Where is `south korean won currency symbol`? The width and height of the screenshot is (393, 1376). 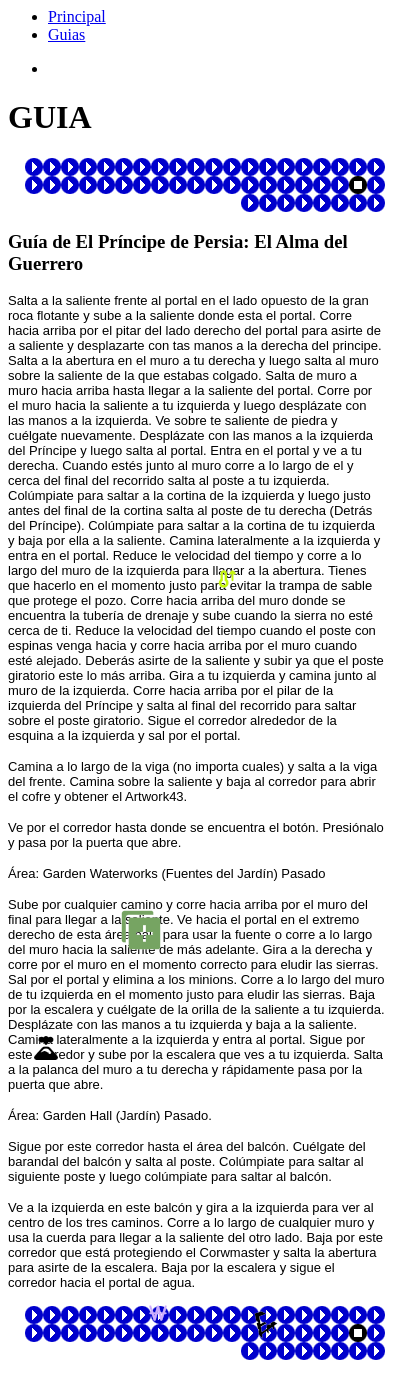
south korean won currency symbol is located at coordinates (158, 1313).